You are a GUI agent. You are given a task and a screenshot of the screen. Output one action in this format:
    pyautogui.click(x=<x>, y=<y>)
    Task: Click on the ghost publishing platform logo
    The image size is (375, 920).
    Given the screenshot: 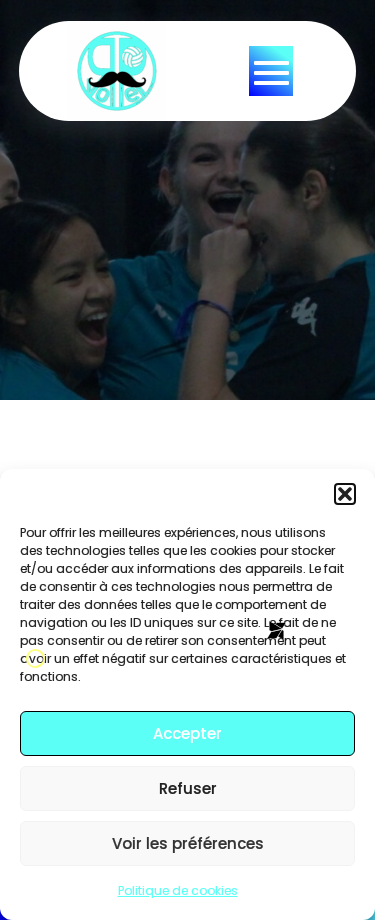 What is the action you would take?
    pyautogui.click(x=35, y=658)
    